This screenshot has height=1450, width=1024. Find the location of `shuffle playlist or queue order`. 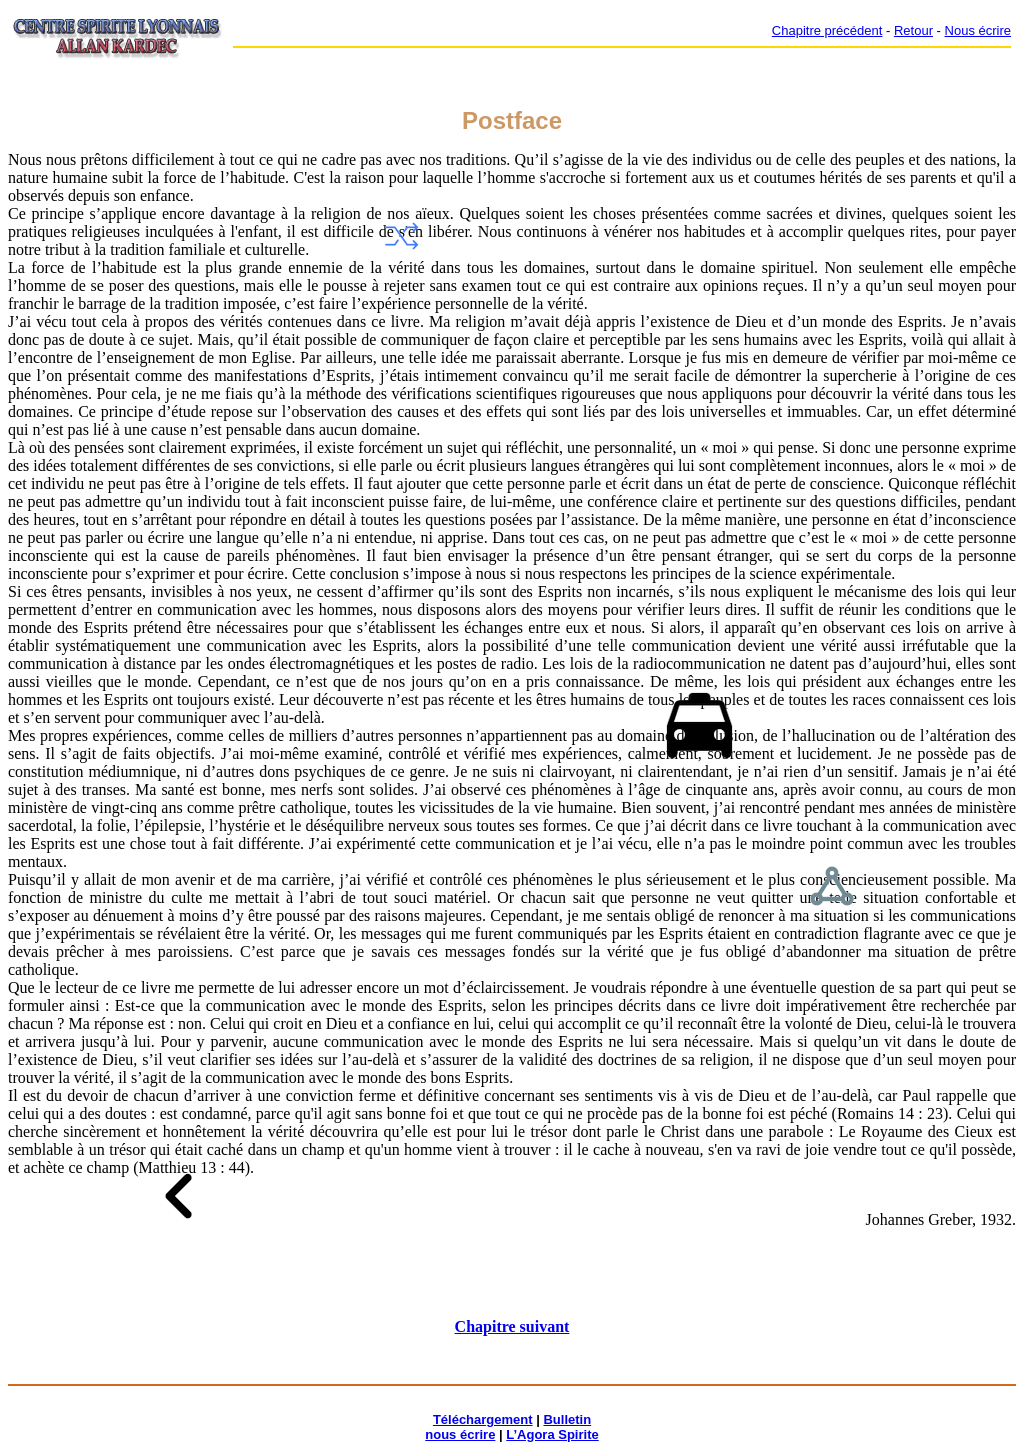

shuffle playlist or queue order is located at coordinates (401, 236).